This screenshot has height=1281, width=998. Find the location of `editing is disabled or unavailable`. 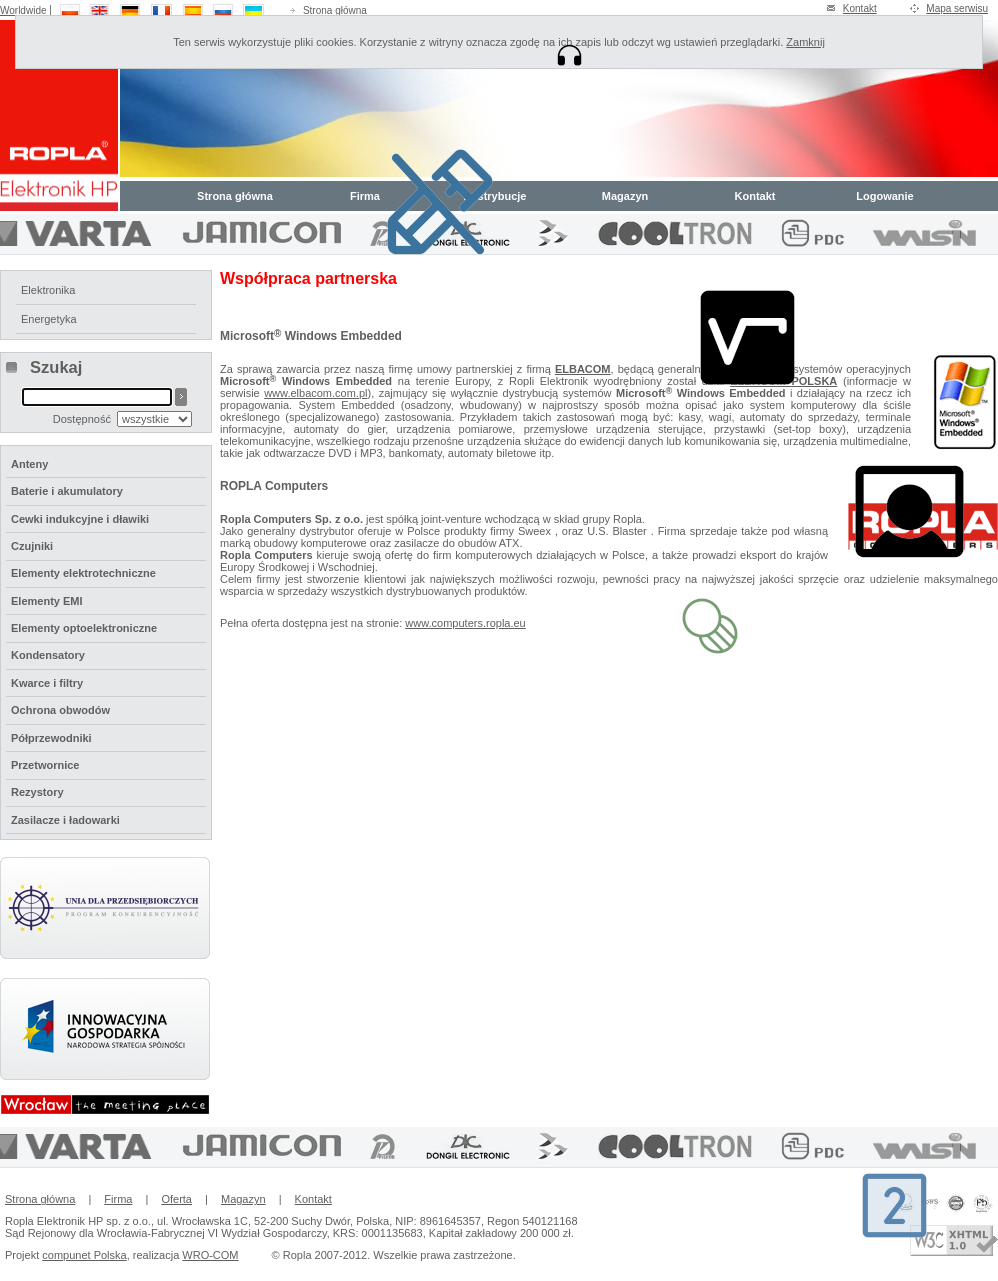

editing is disabled or unavailable is located at coordinates (438, 204).